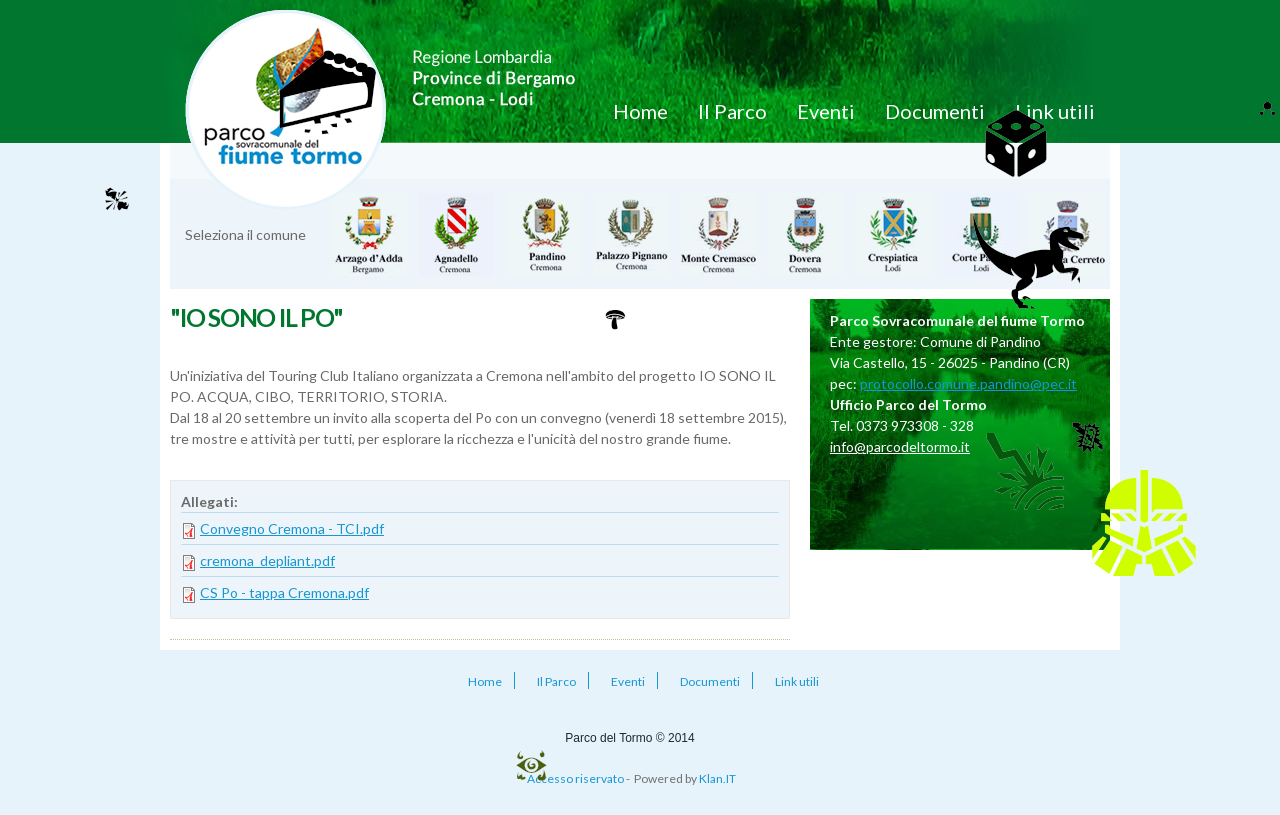 The height and width of the screenshot is (815, 1280). I want to click on view a portion of data in a chart, so click(328, 87).